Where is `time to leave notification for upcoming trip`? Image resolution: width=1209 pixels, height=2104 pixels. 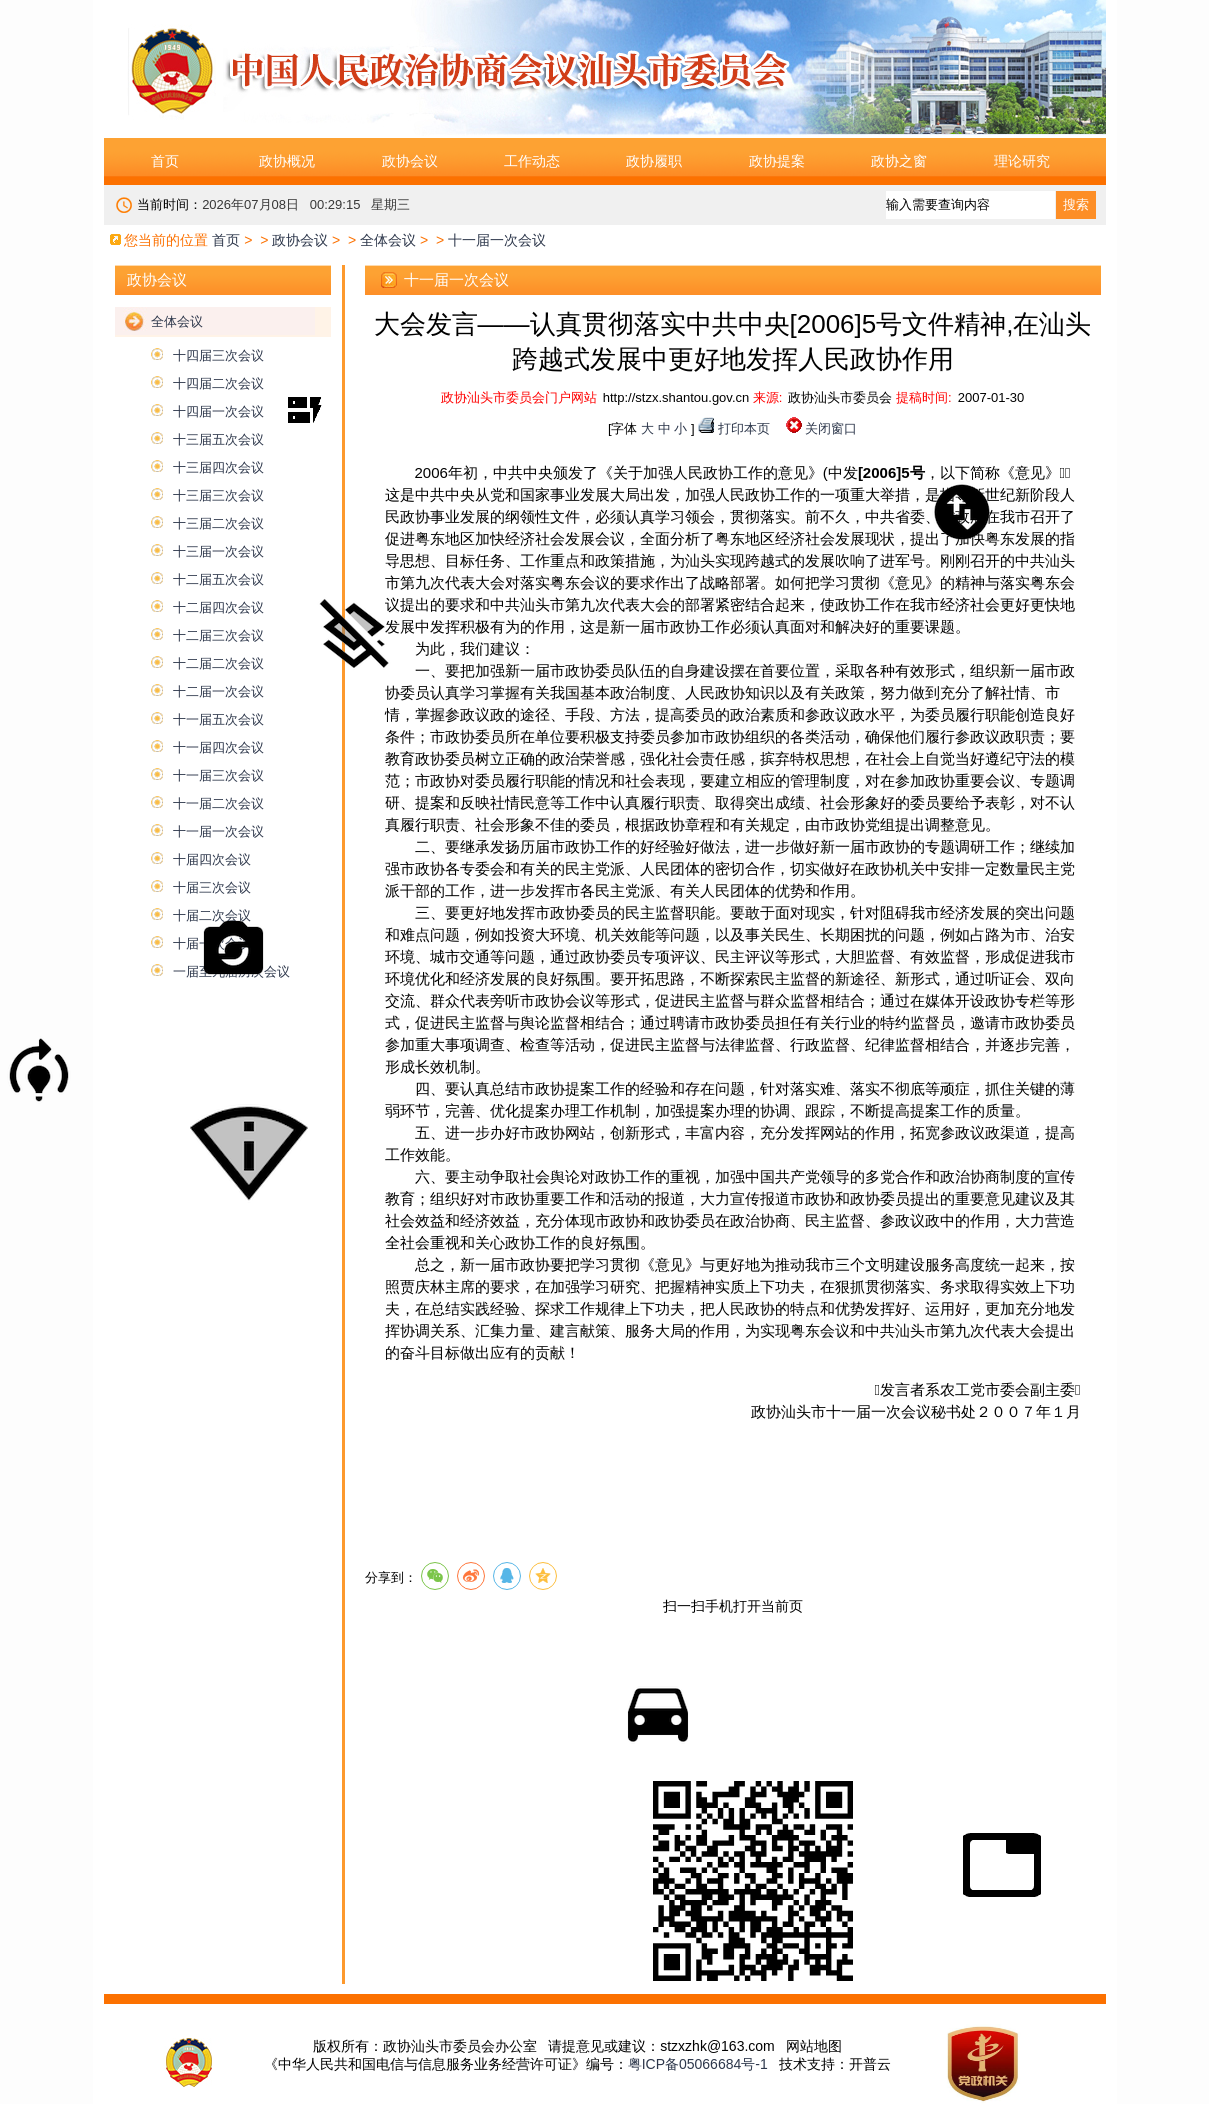 time to leave notification for upcoming trip is located at coordinates (658, 1715).